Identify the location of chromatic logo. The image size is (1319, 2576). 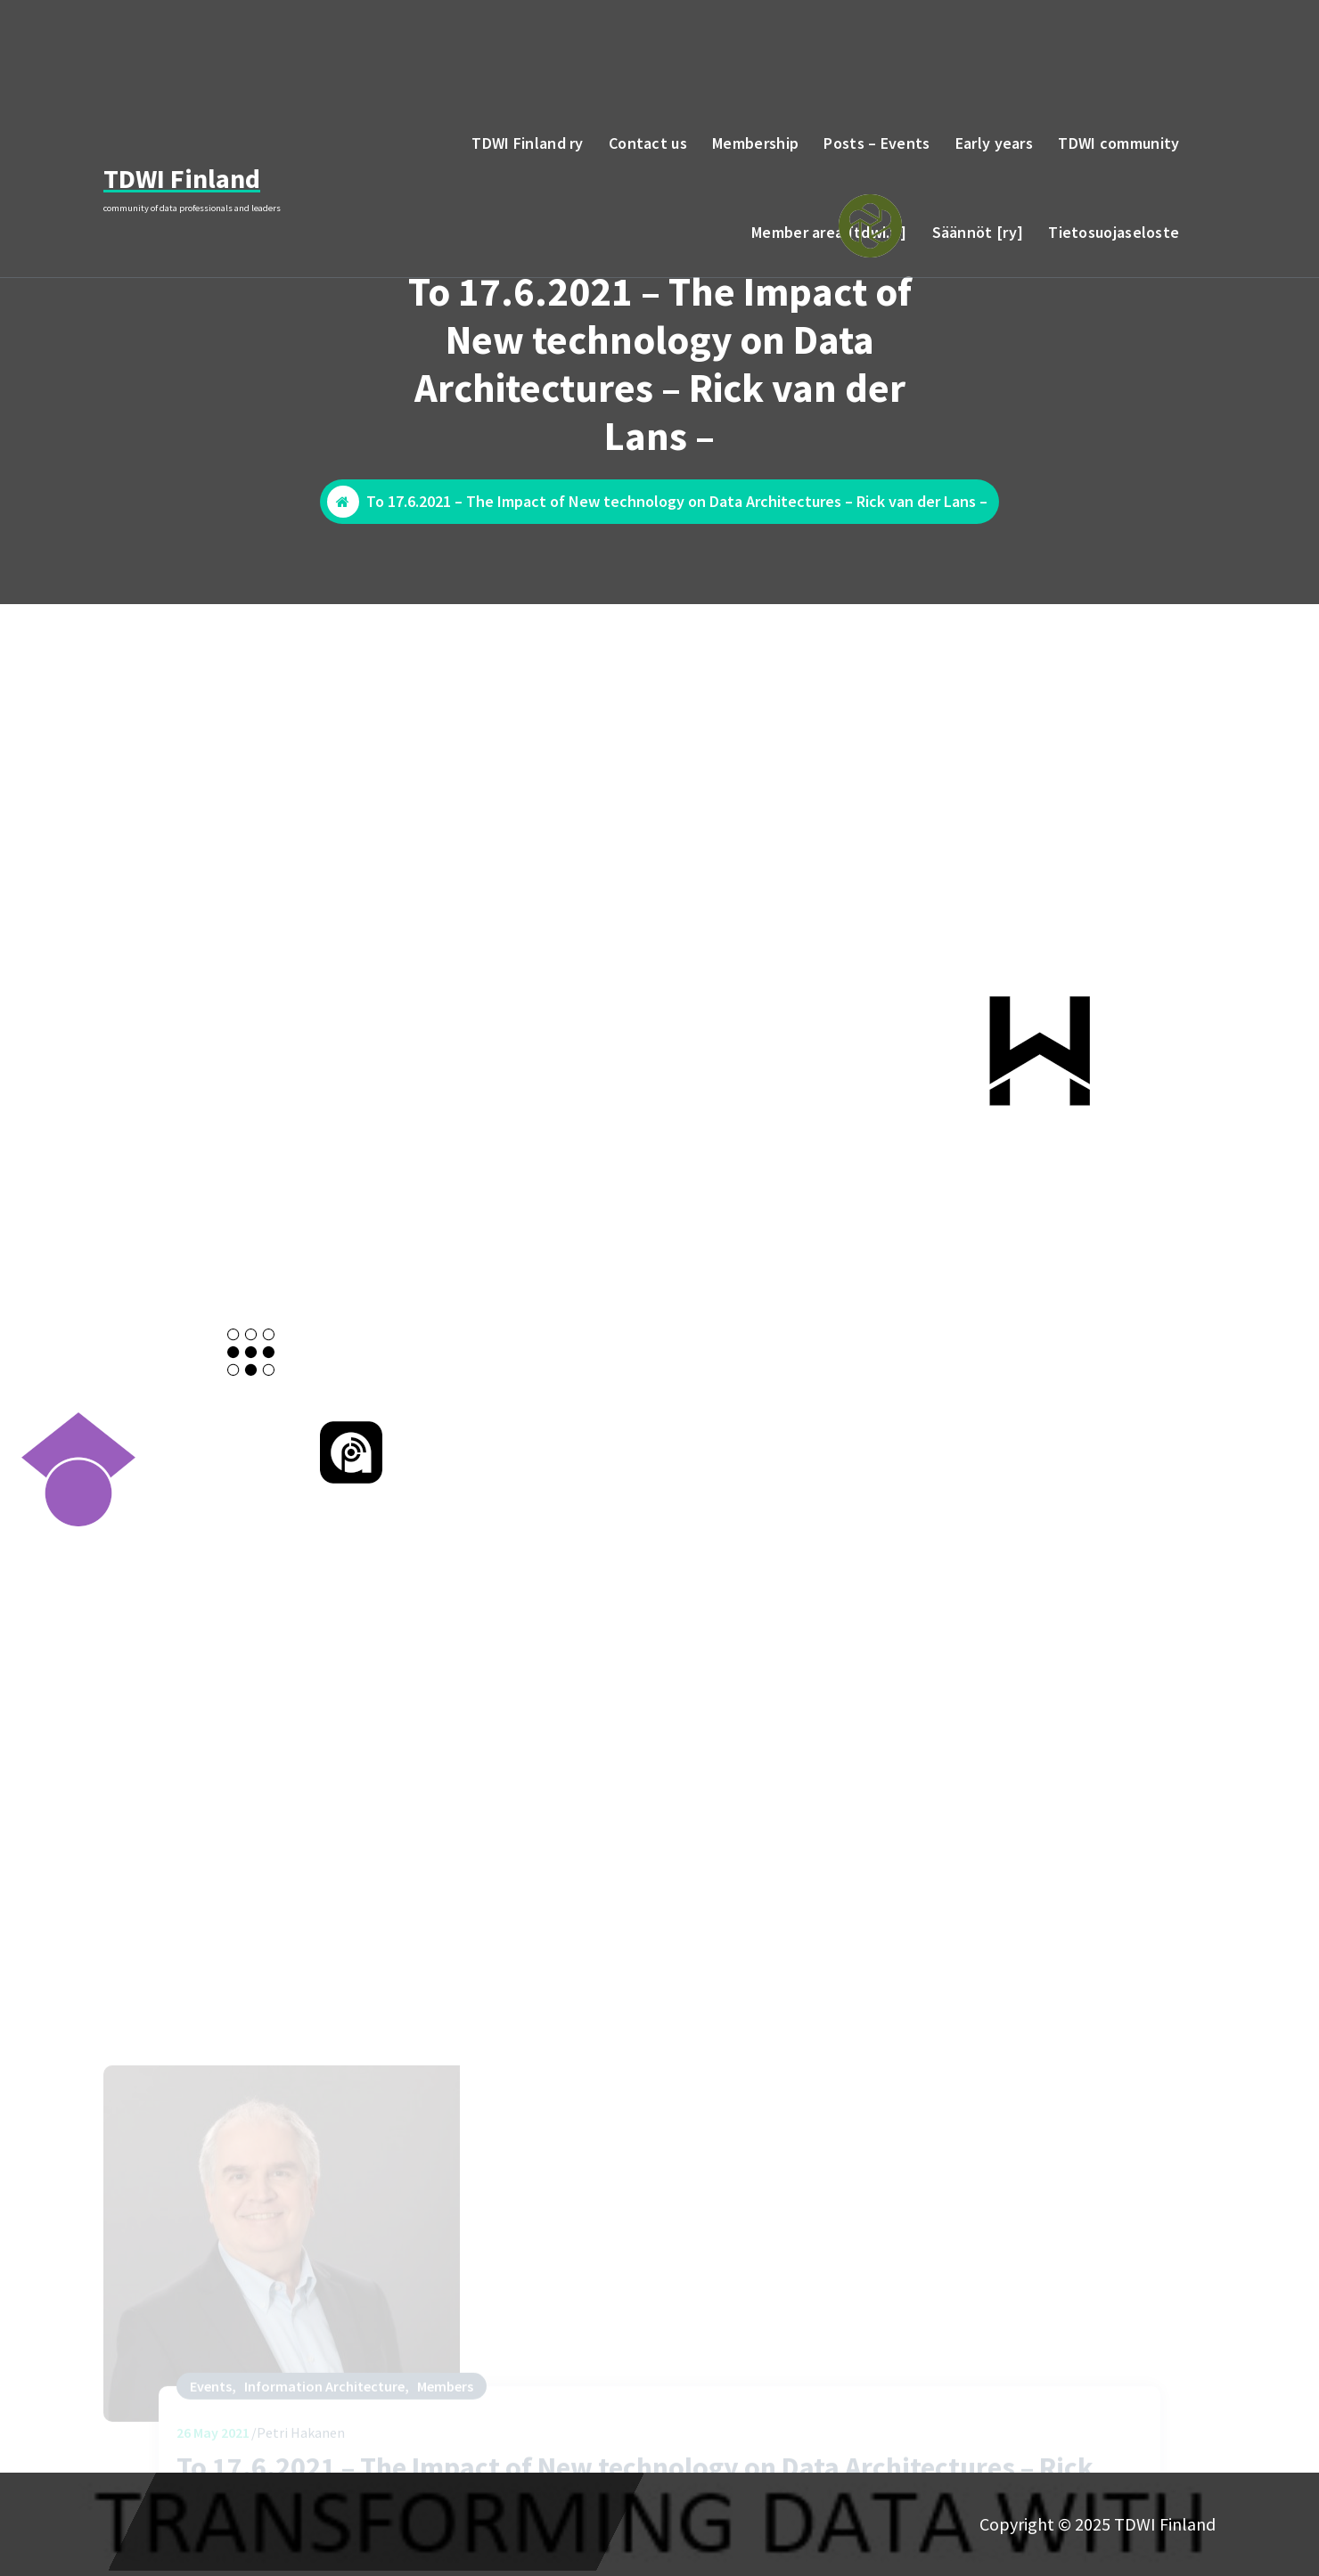
(870, 225).